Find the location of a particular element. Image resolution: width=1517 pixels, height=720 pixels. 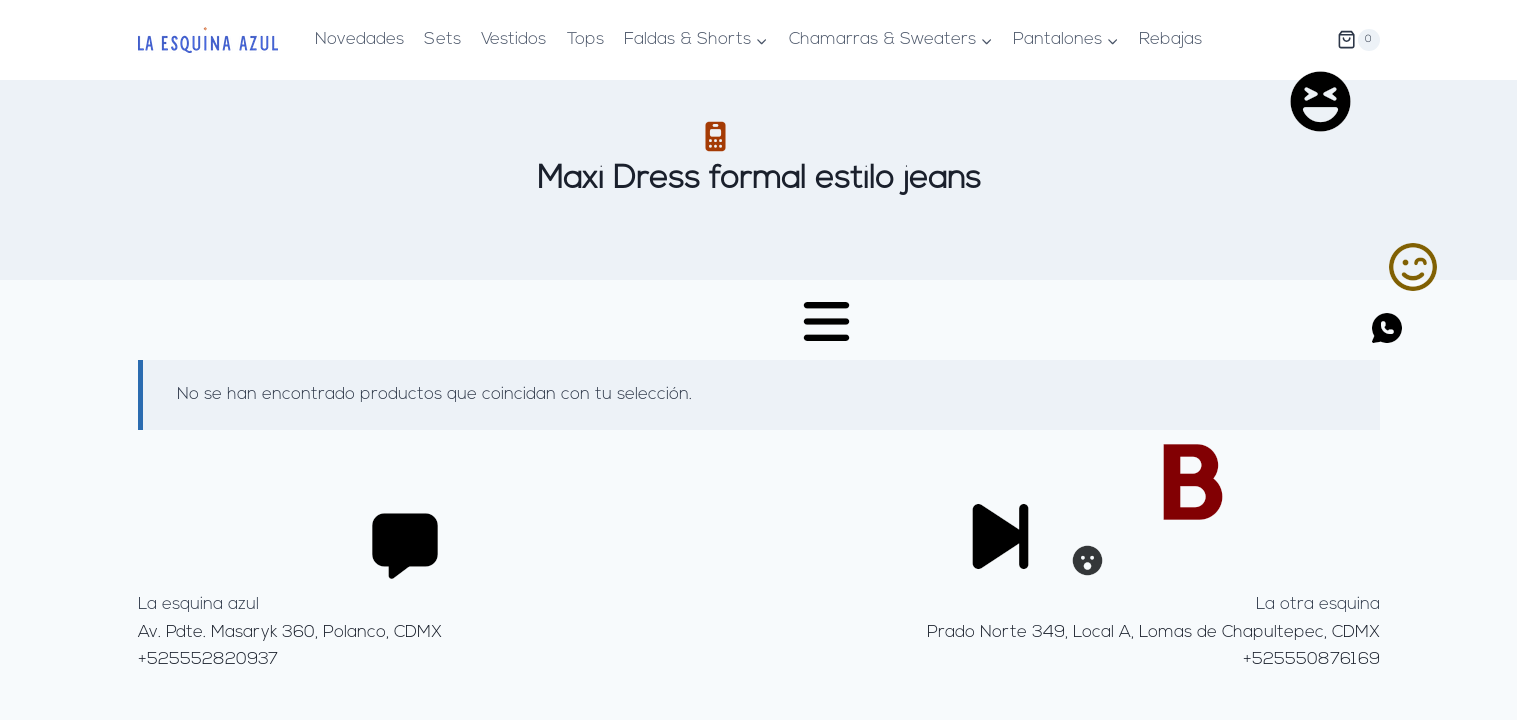

open navigation menu is located at coordinates (826, 321).